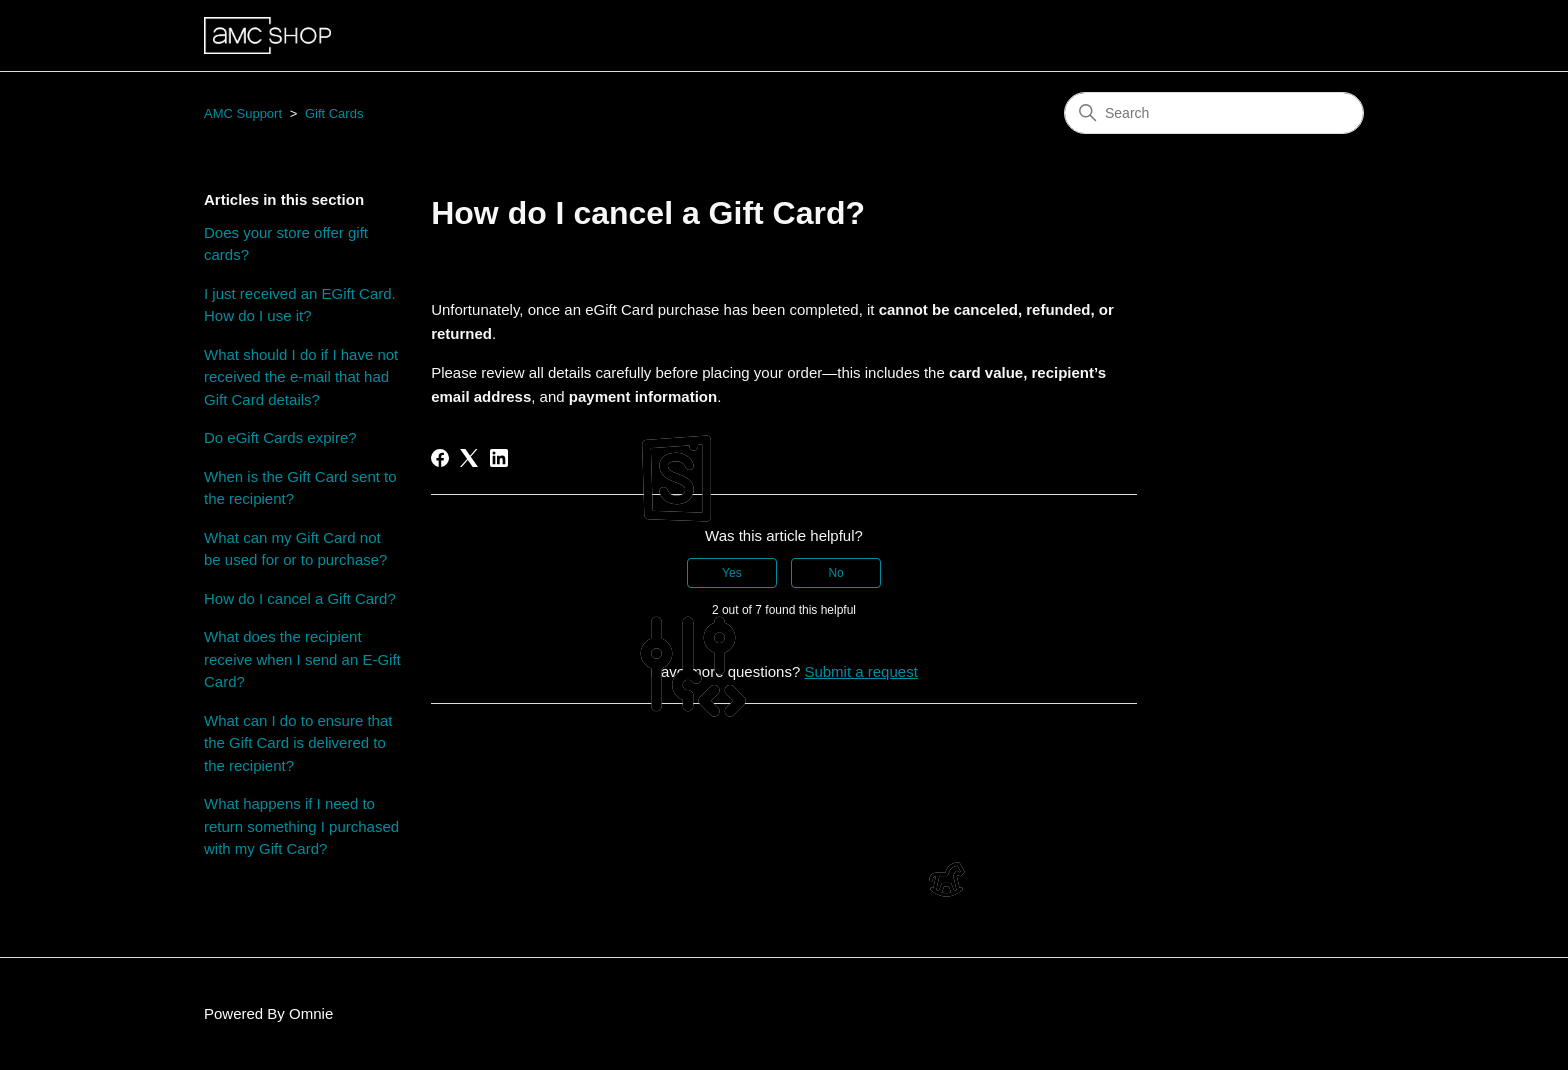 This screenshot has height=1070, width=1568. I want to click on access kids or children's section, so click(946, 879).